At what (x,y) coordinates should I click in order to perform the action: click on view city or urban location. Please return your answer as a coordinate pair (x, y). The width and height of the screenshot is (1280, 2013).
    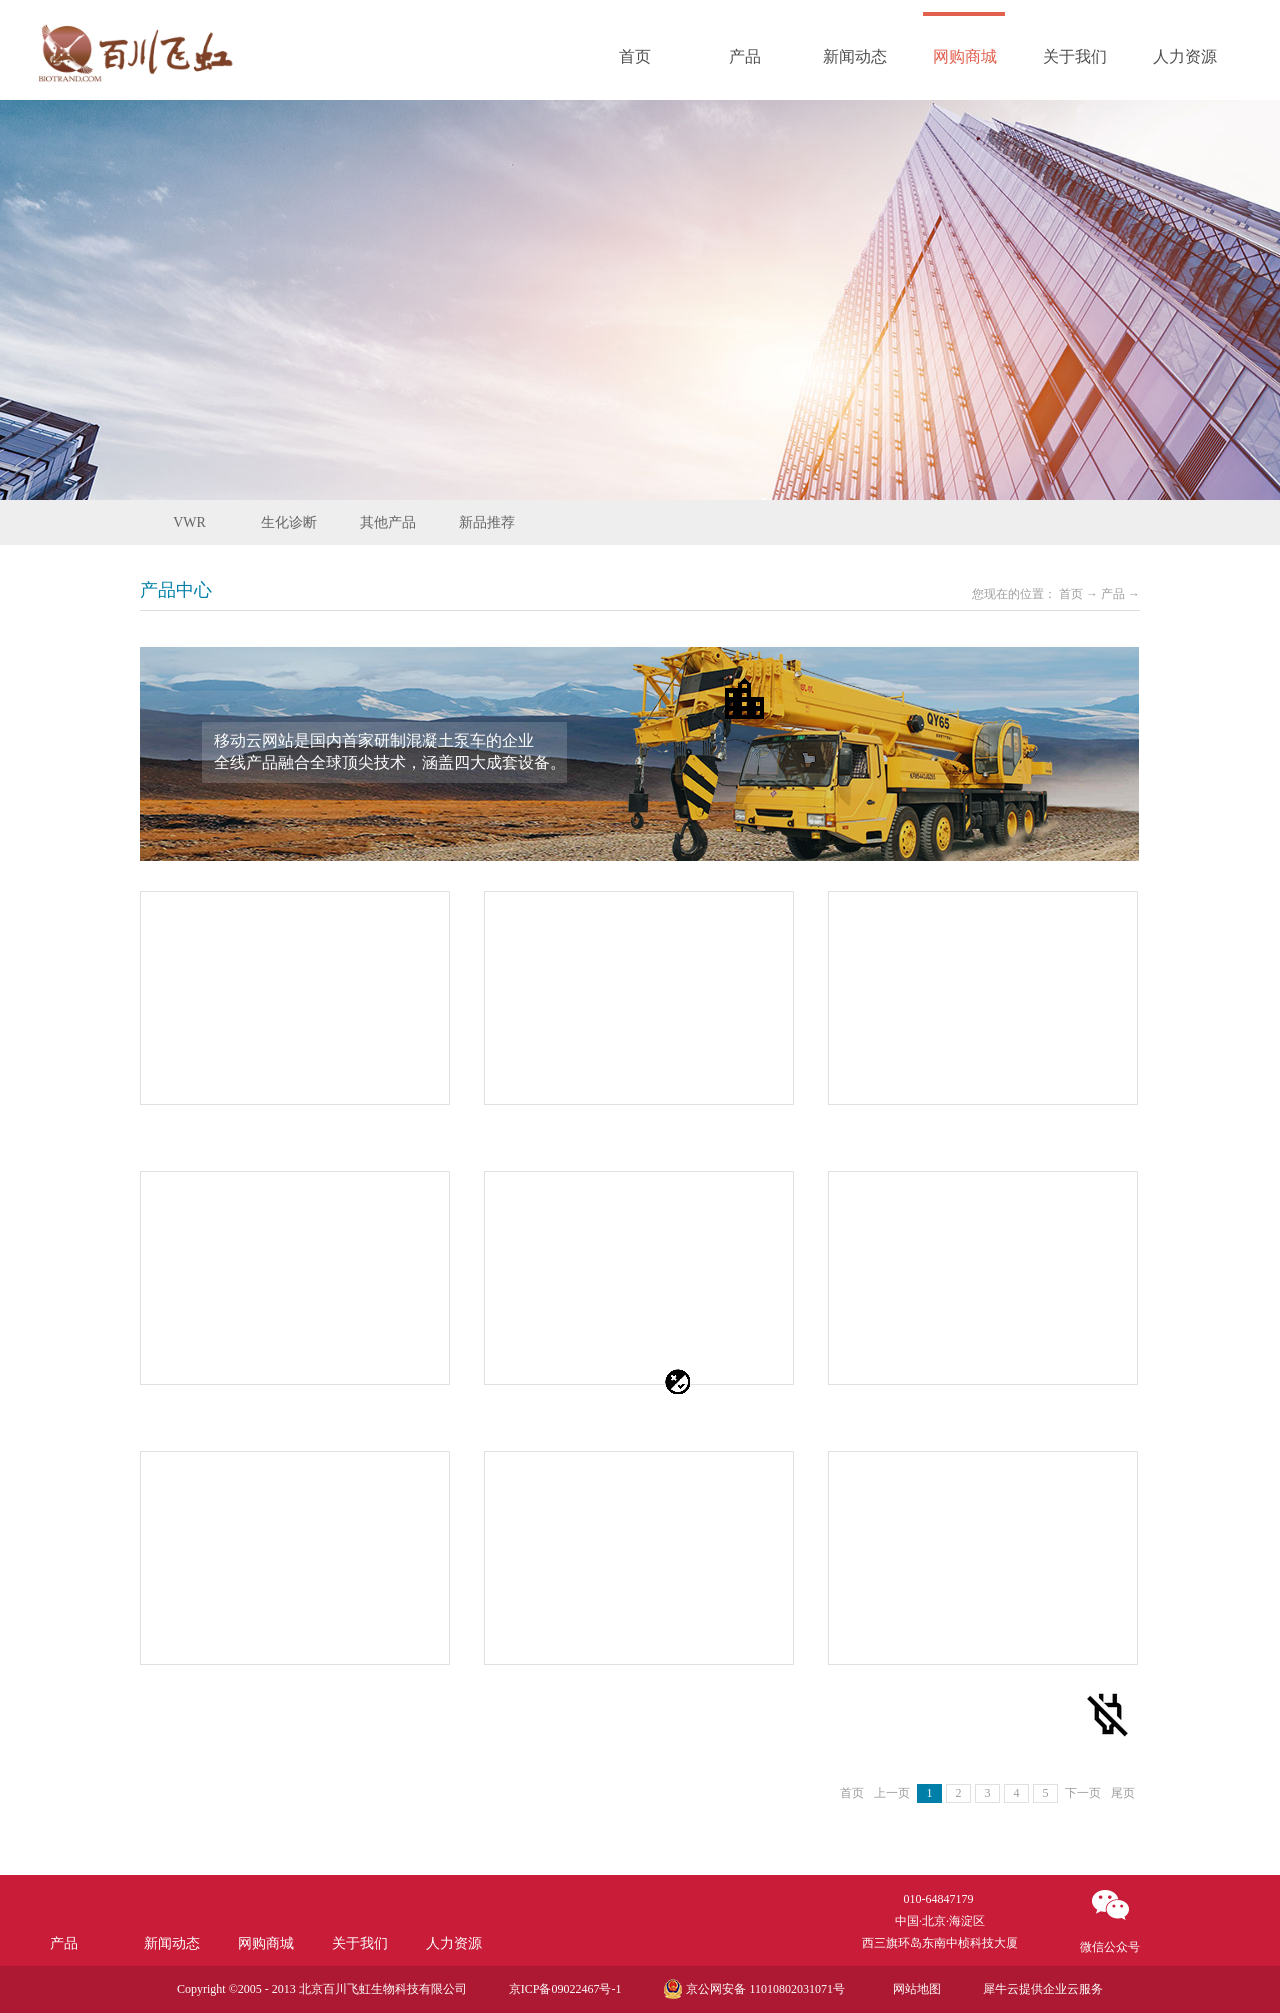
    Looking at the image, I should click on (744, 699).